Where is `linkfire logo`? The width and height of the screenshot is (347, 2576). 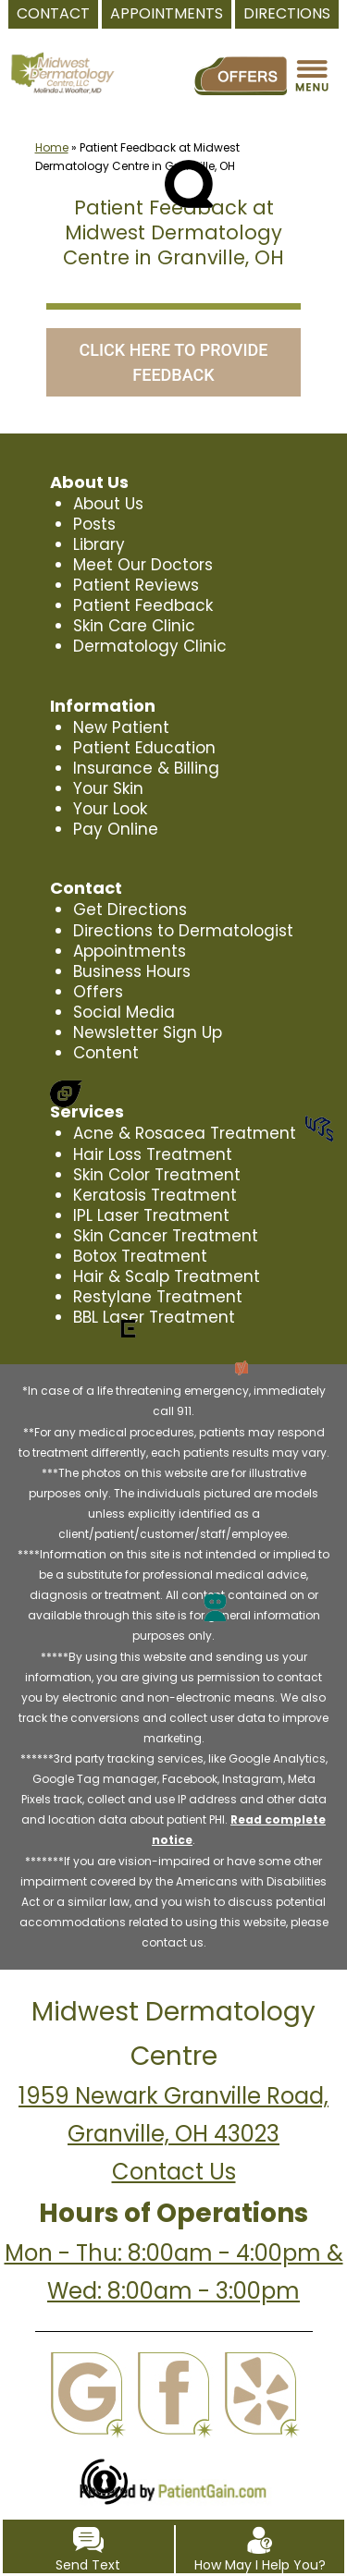 linkfire logo is located at coordinates (66, 1093).